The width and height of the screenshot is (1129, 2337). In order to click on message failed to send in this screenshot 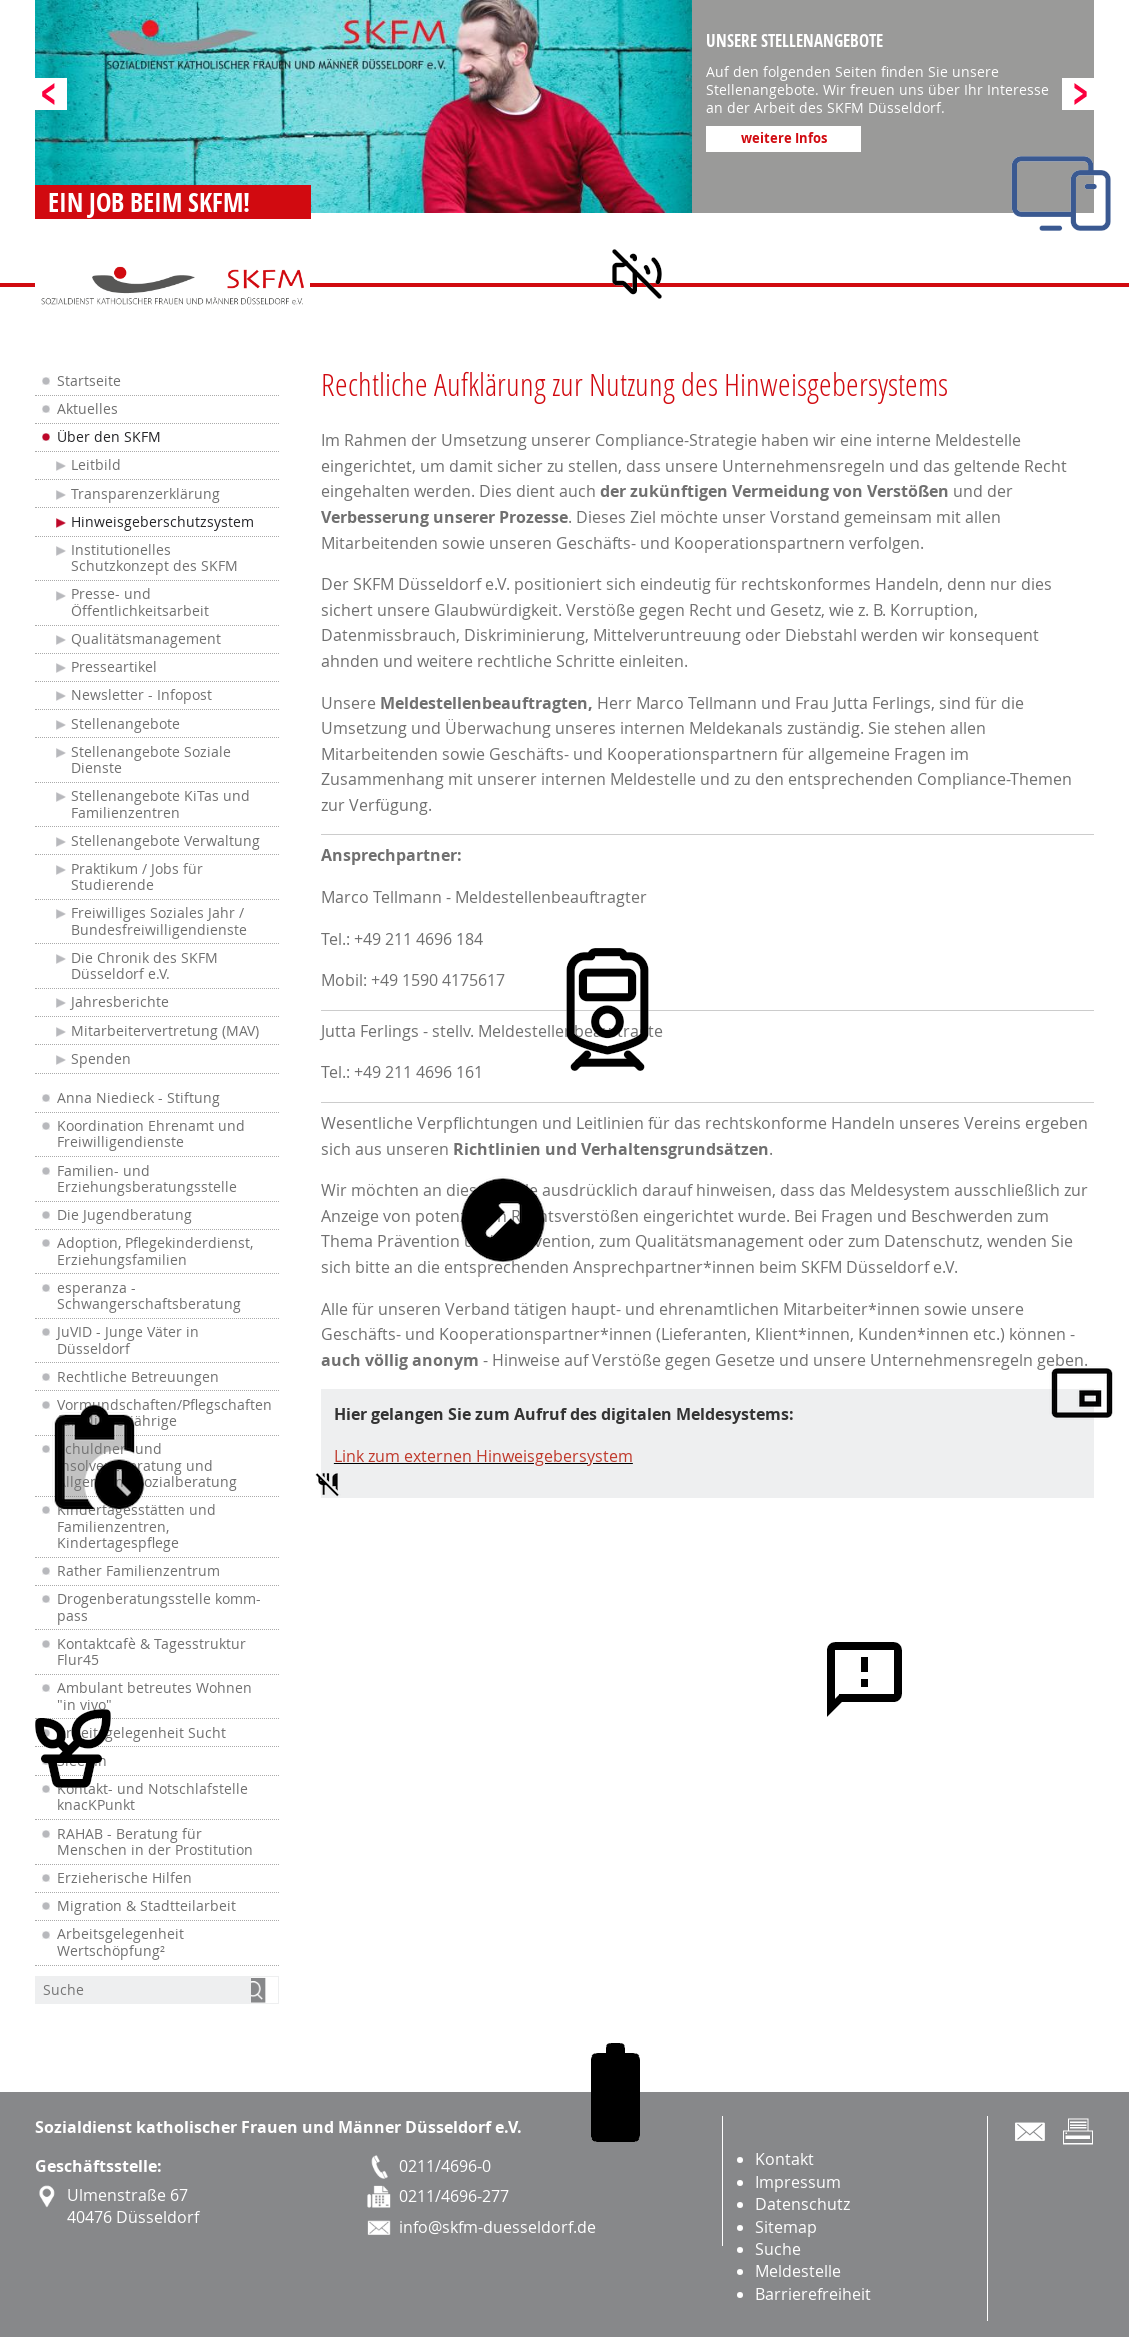, I will do `click(864, 1679)`.